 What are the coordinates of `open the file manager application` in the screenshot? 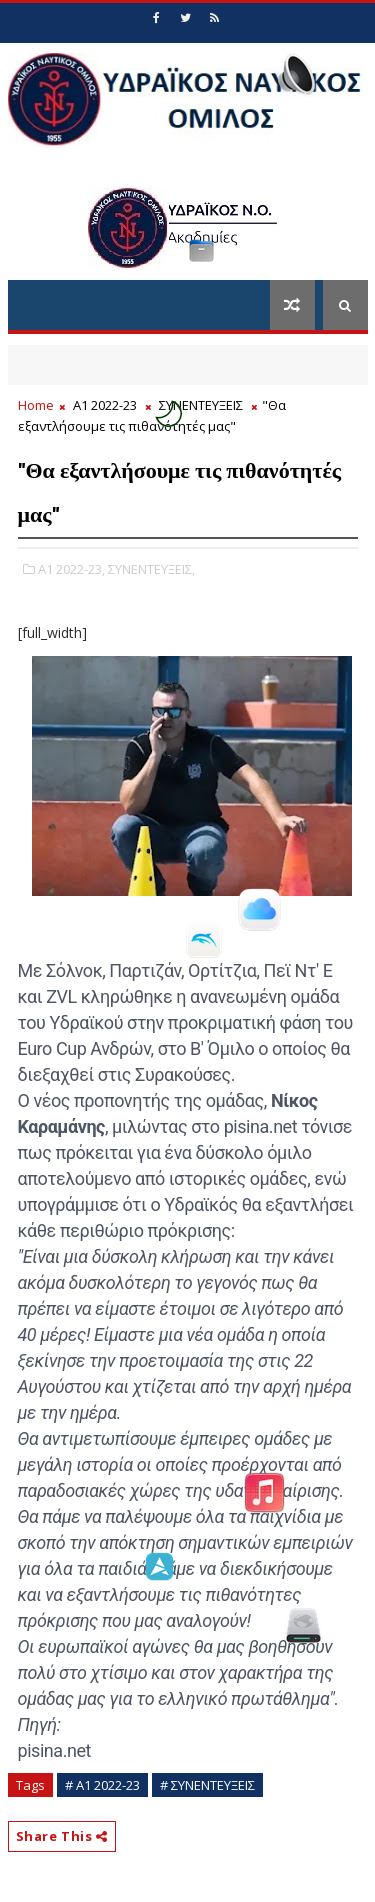 It's located at (201, 250).